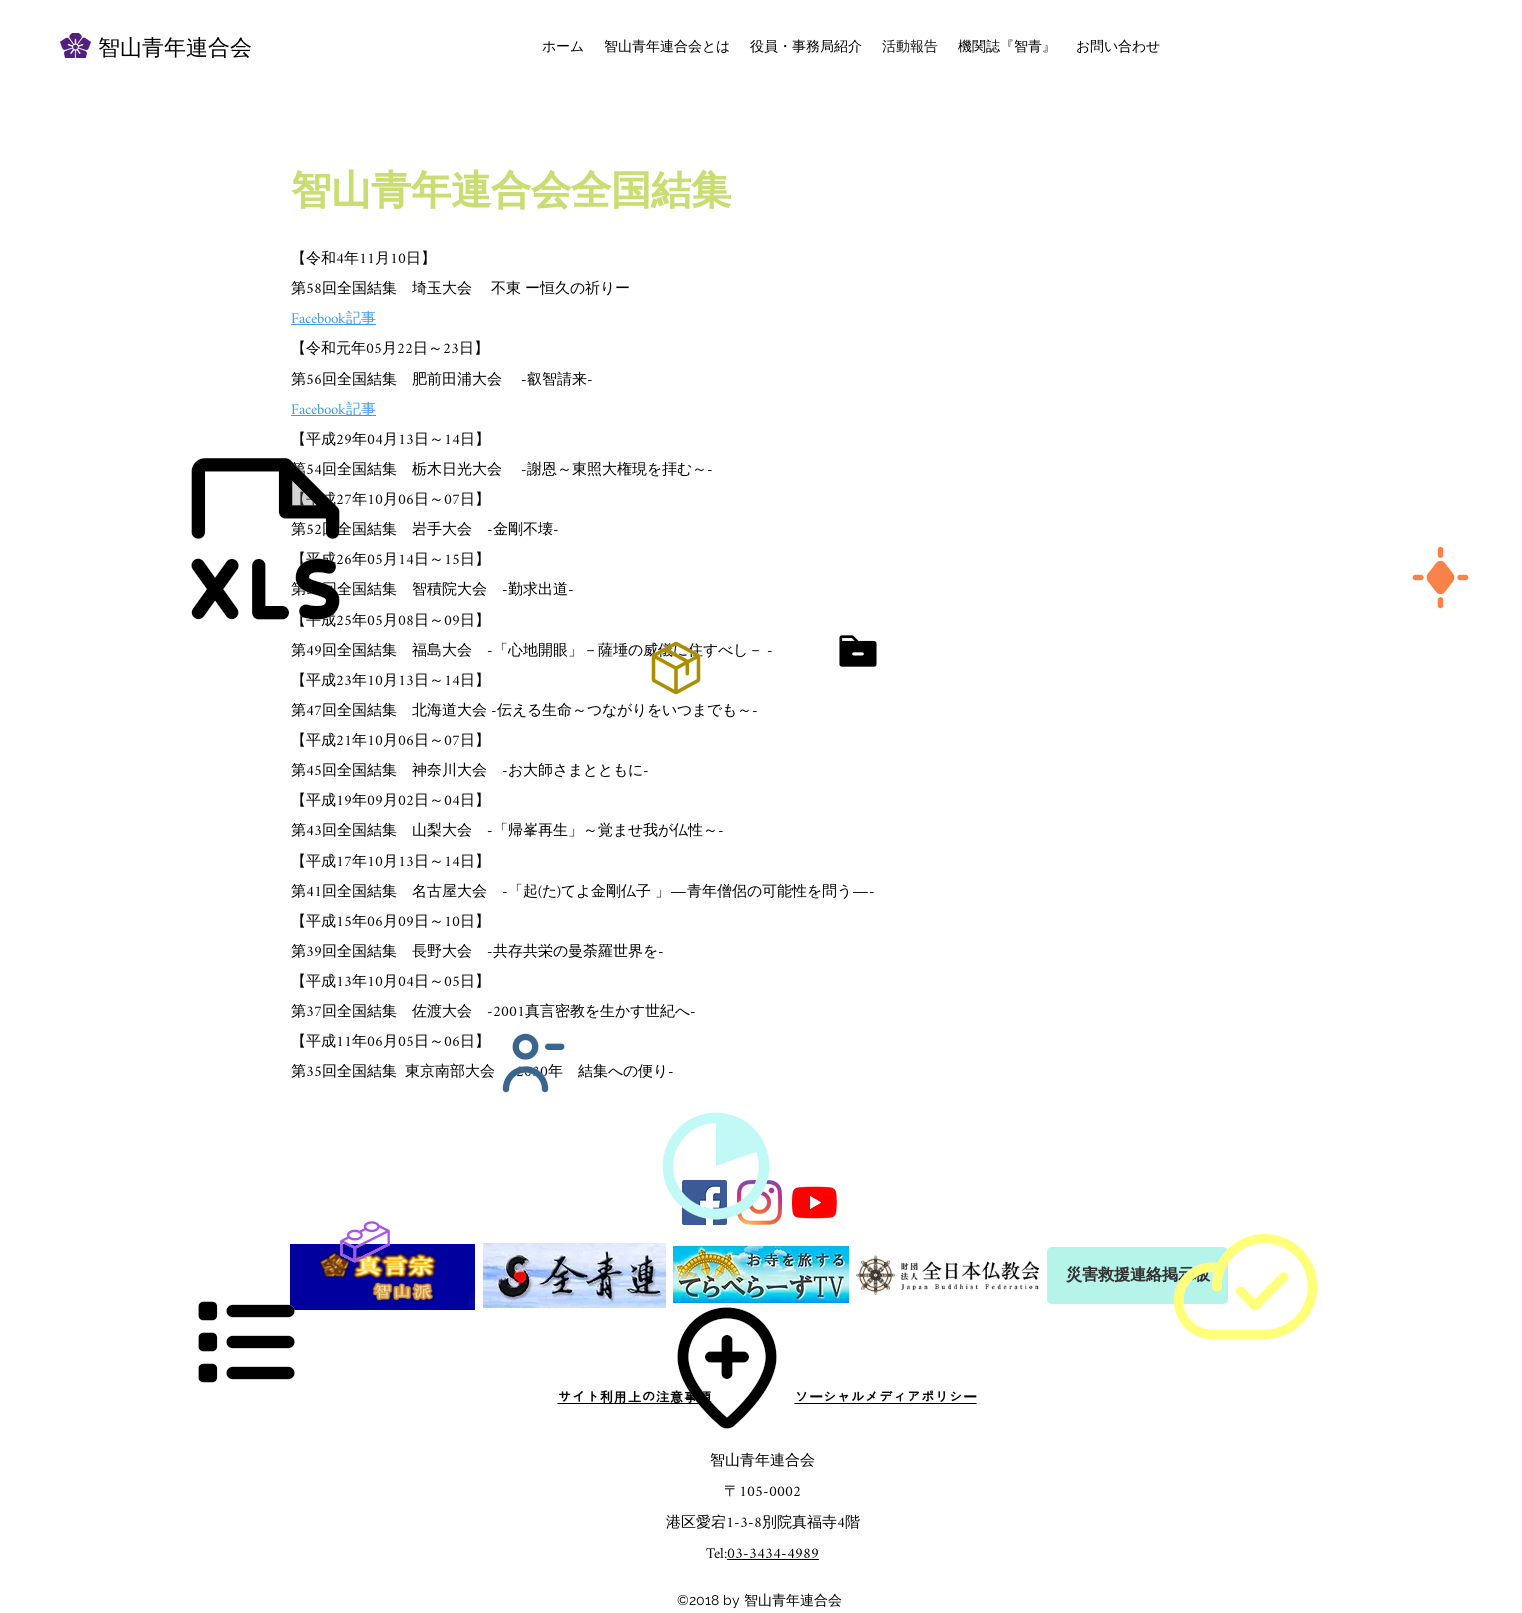 This screenshot has height=1613, width=1522. Describe the element at coordinates (716, 1166) in the screenshot. I see `indicates 20% progress or completion` at that location.